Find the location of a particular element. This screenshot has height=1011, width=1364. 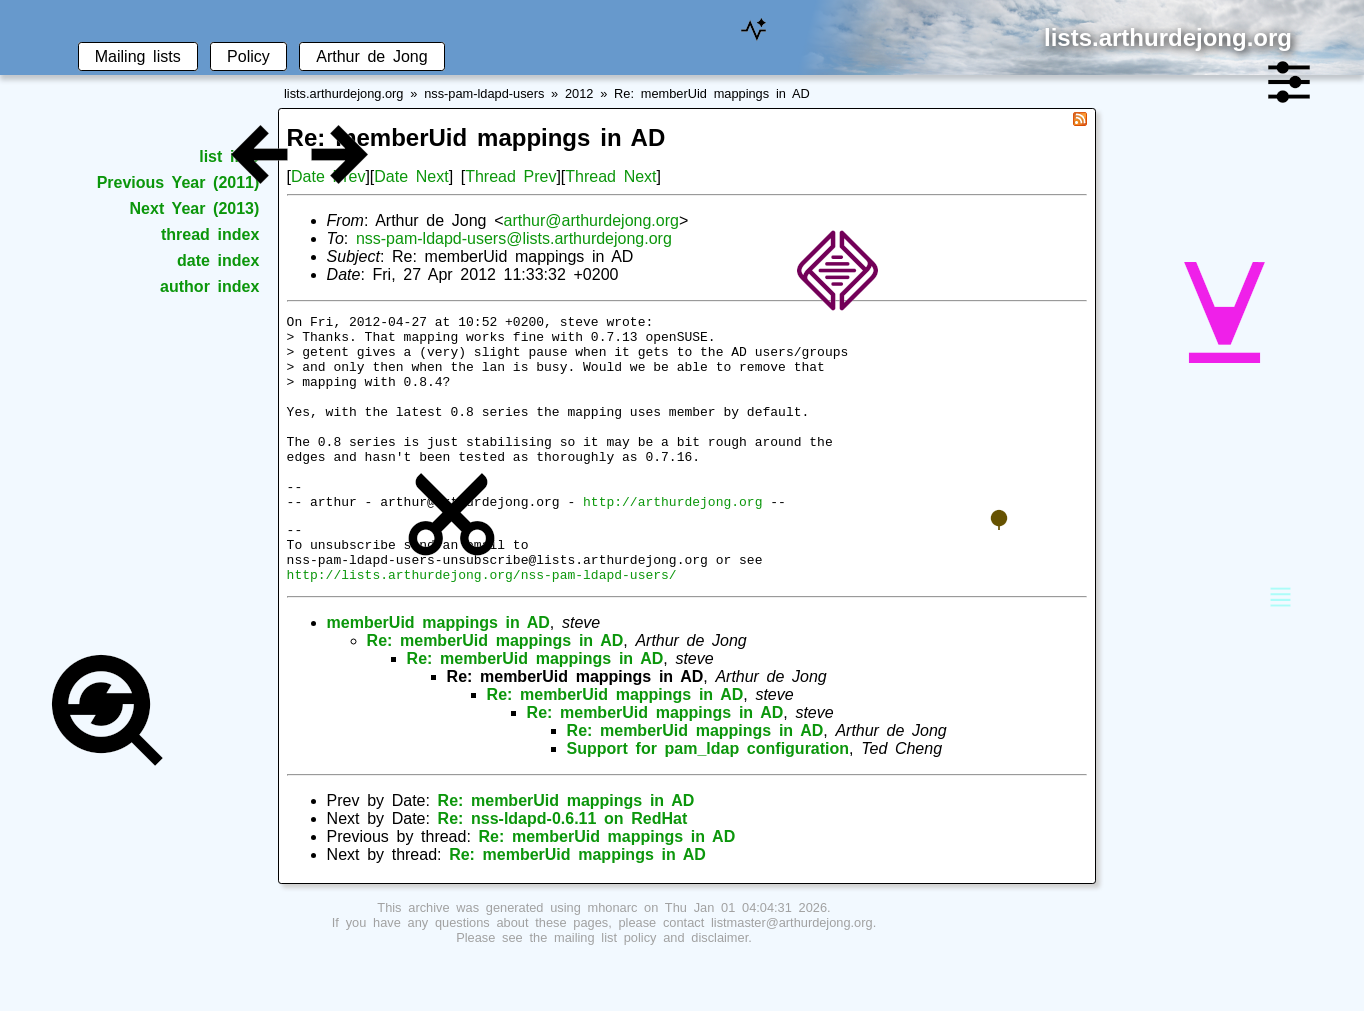

expand content horizontally is located at coordinates (299, 154).